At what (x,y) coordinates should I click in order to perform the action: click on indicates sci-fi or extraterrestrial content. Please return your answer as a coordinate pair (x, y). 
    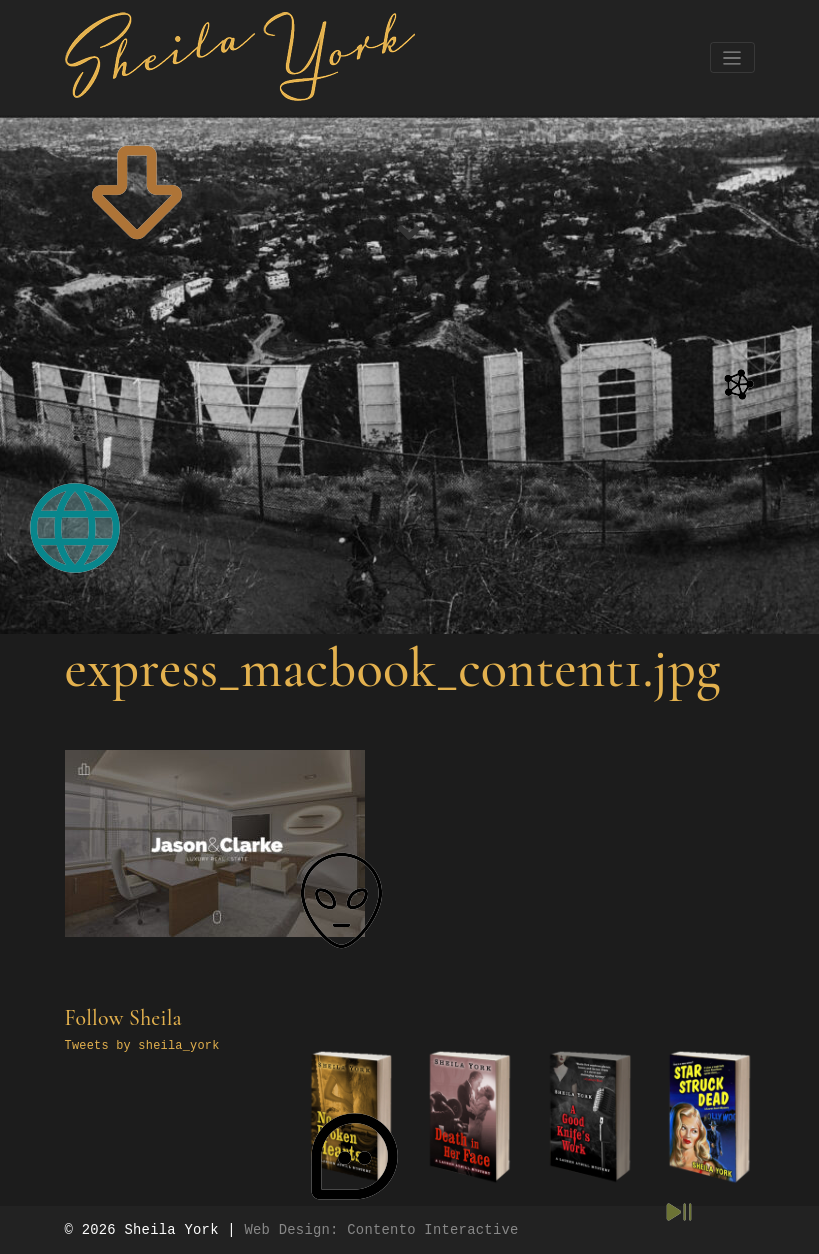
    Looking at the image, I should click on (341, 900).